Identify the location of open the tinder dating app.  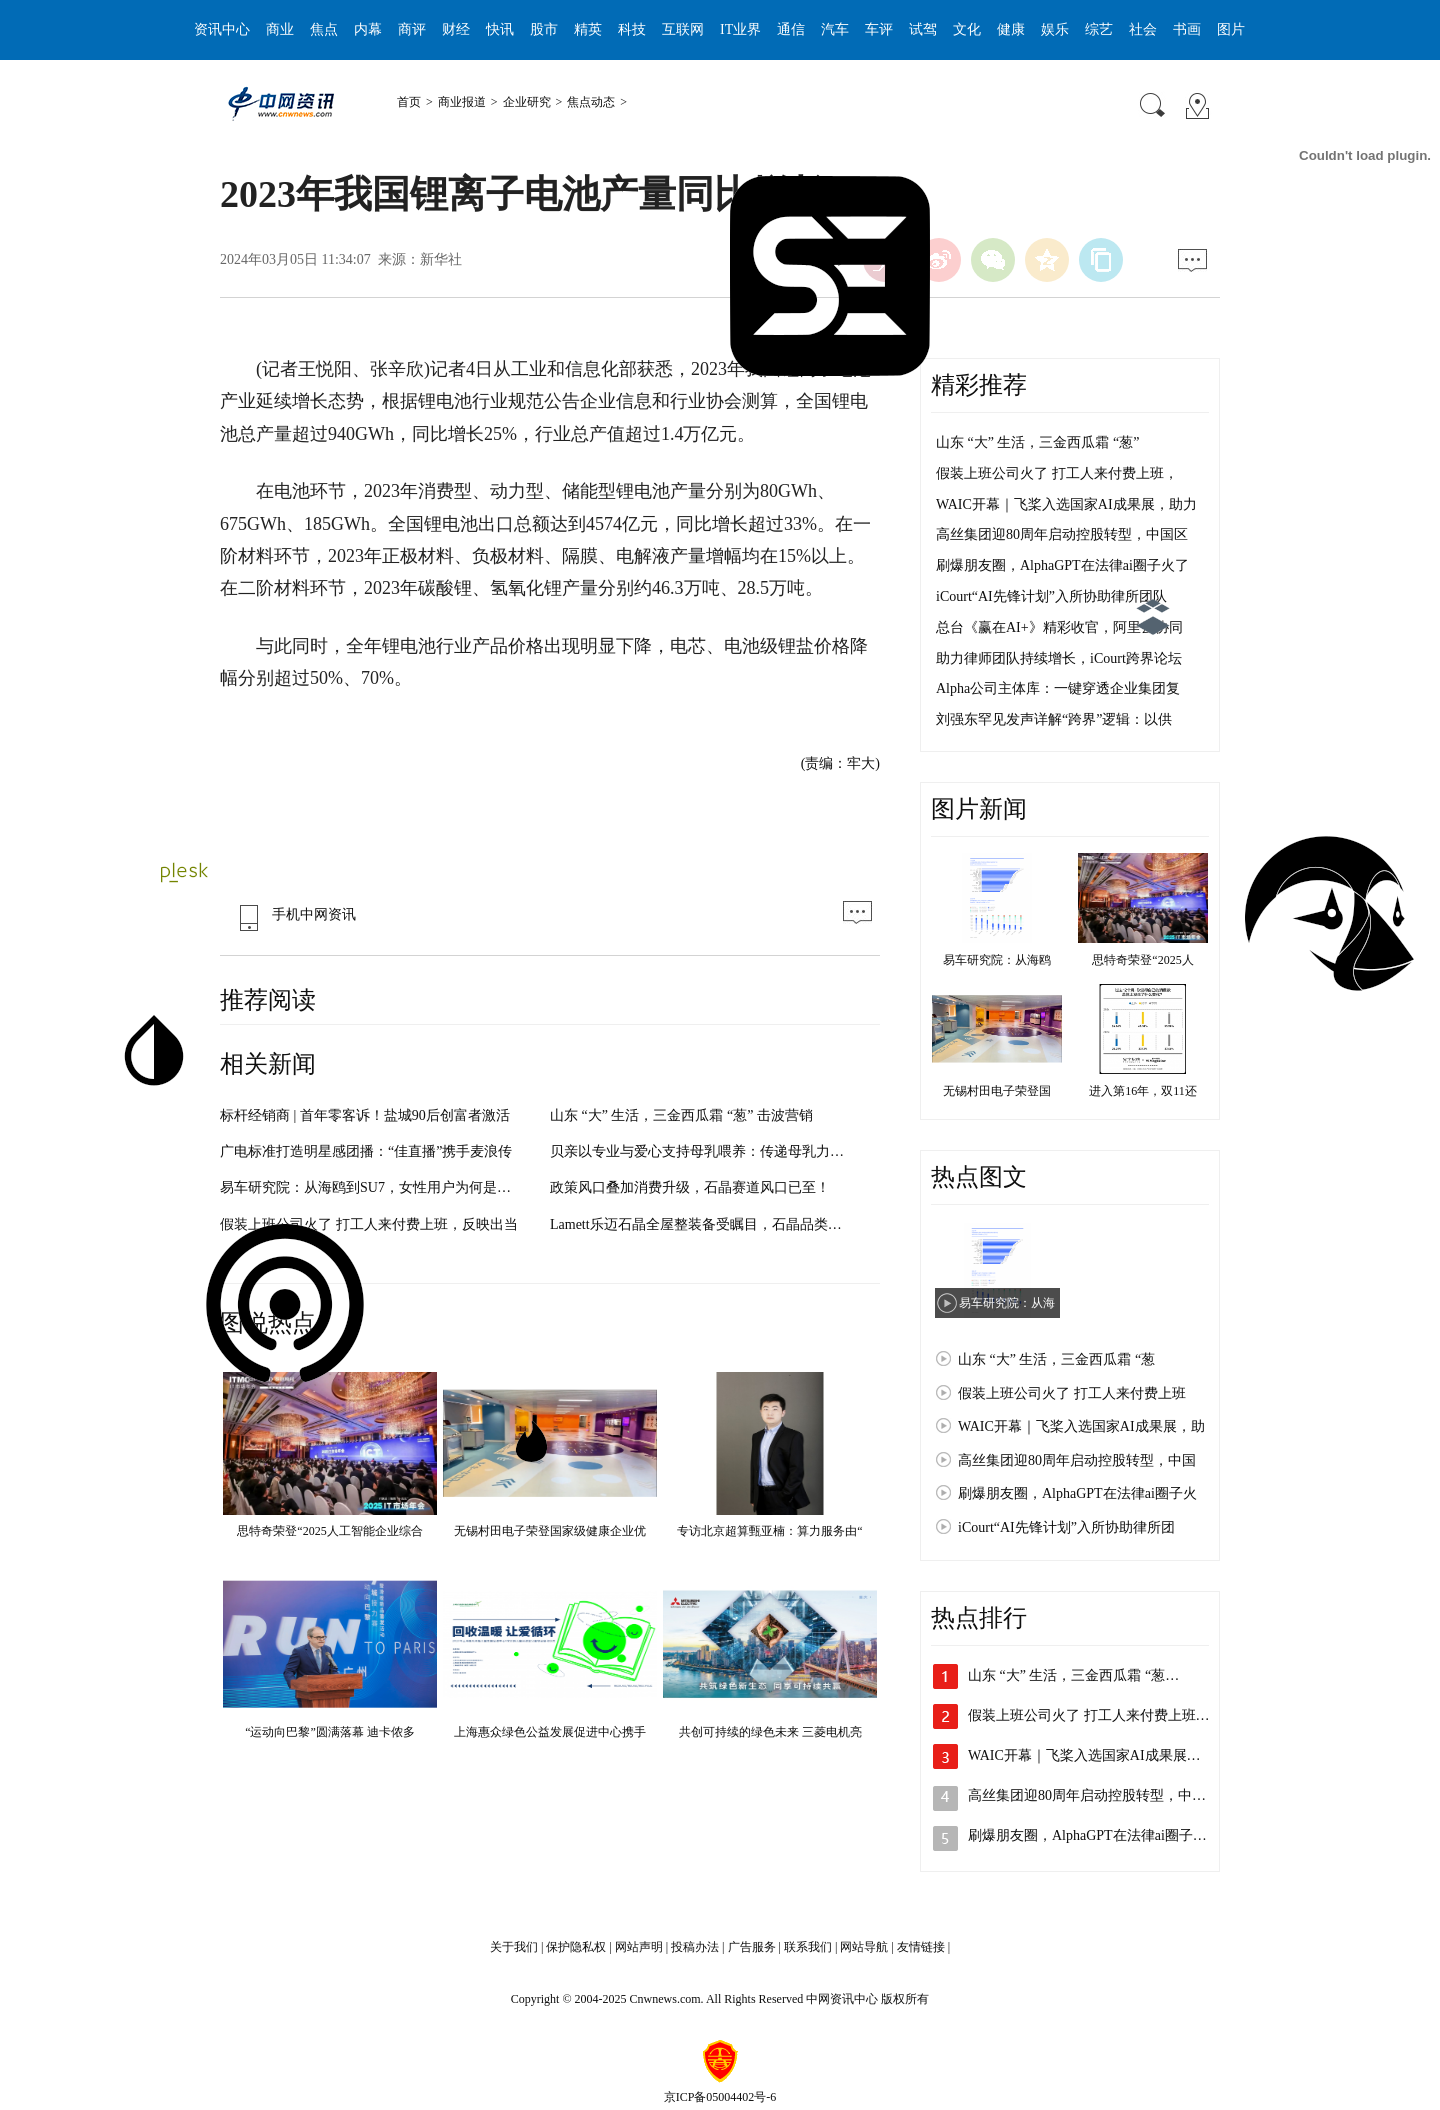
(531, 1441).